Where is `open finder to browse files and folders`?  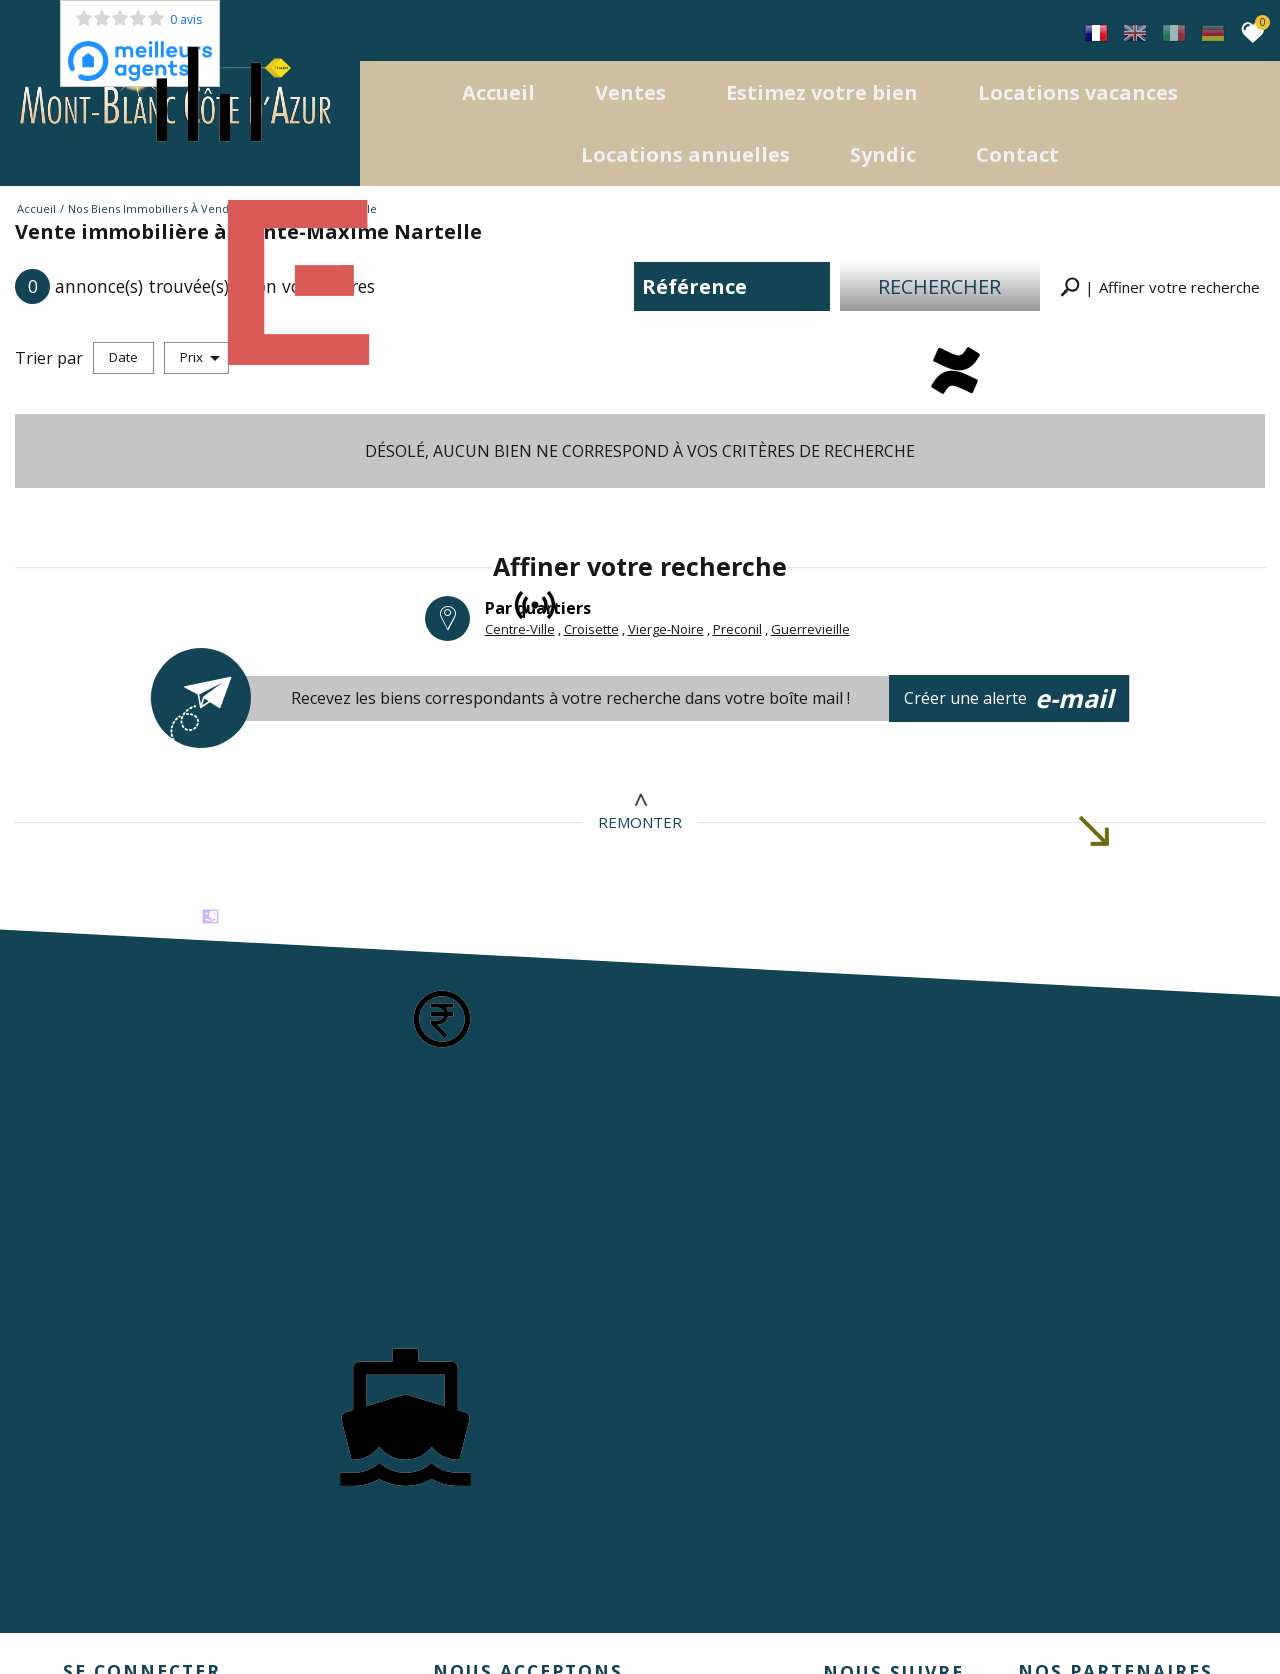
open finder to browse files and folders is located at coordinates (210, 916).